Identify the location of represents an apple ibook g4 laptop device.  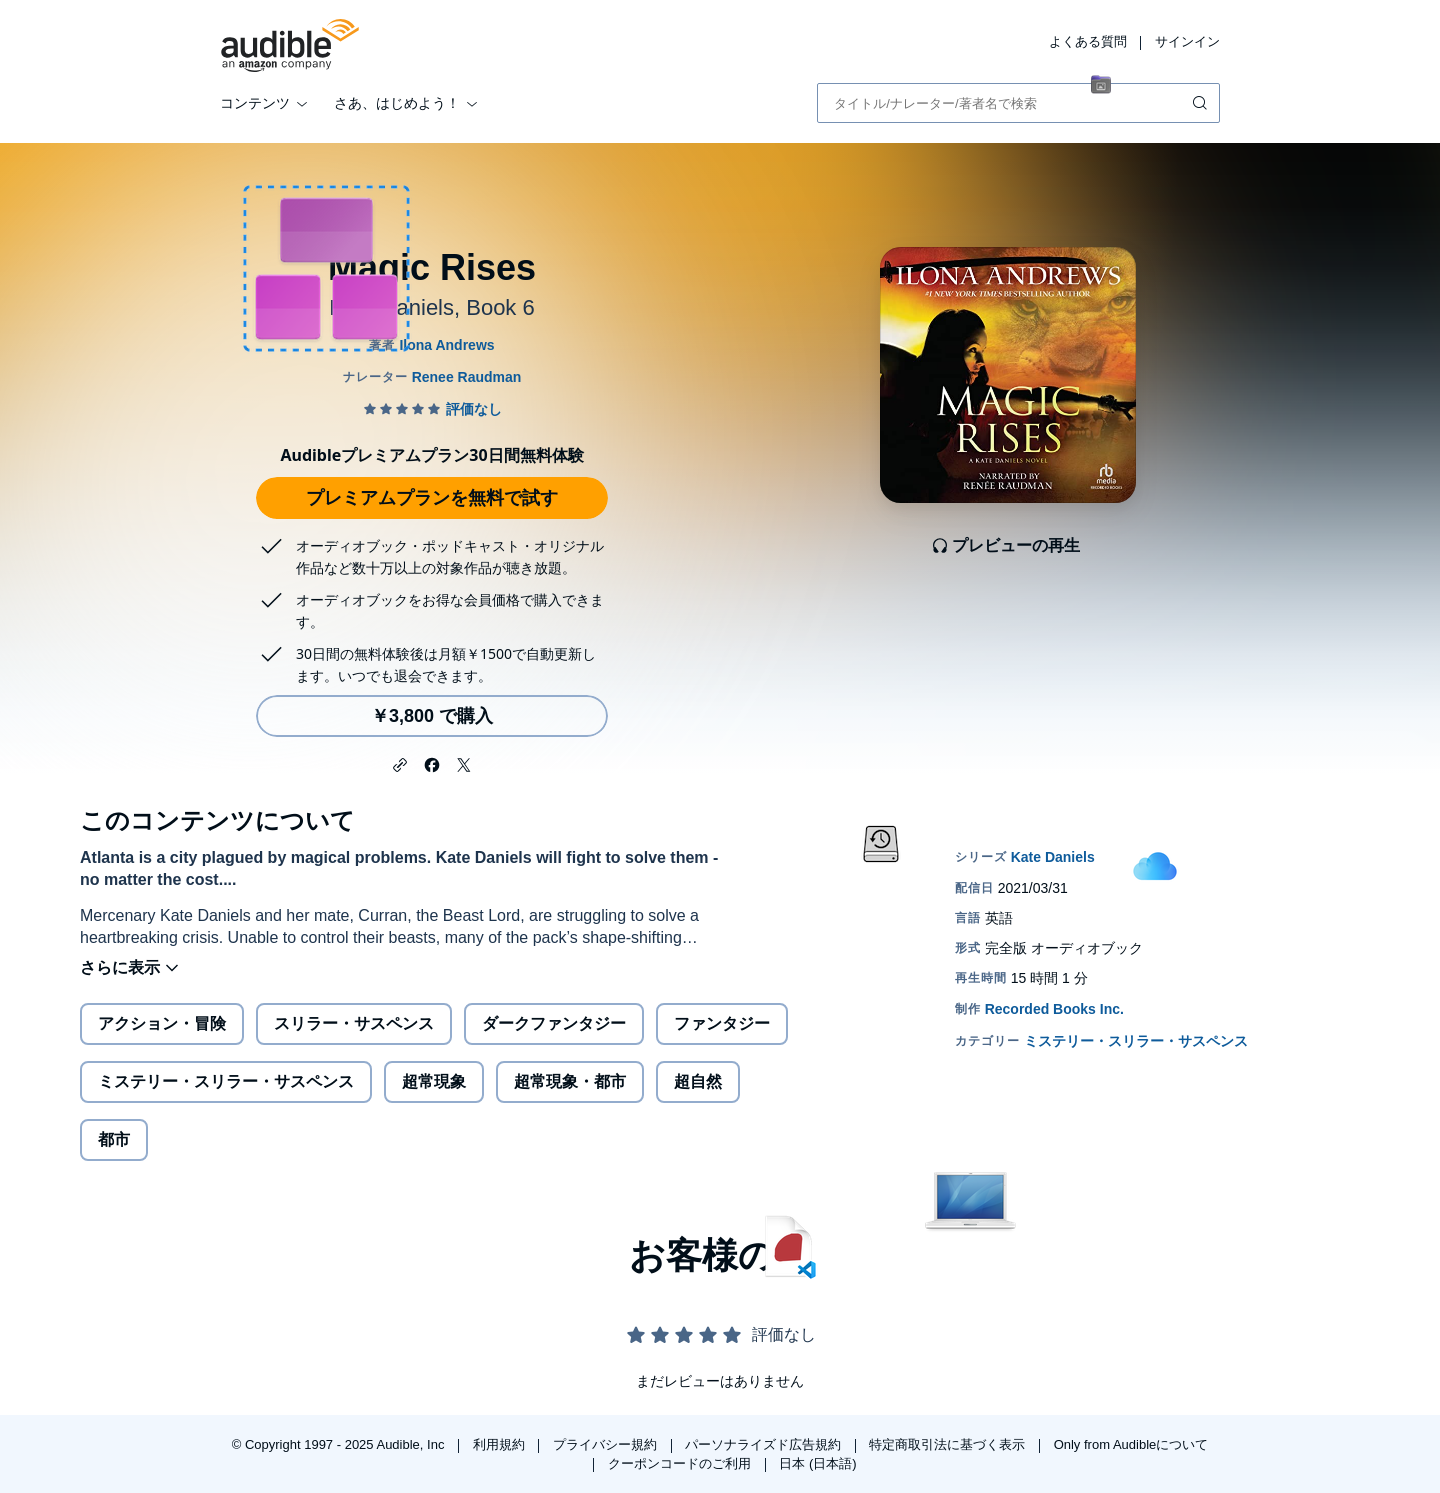
(970, 1200).